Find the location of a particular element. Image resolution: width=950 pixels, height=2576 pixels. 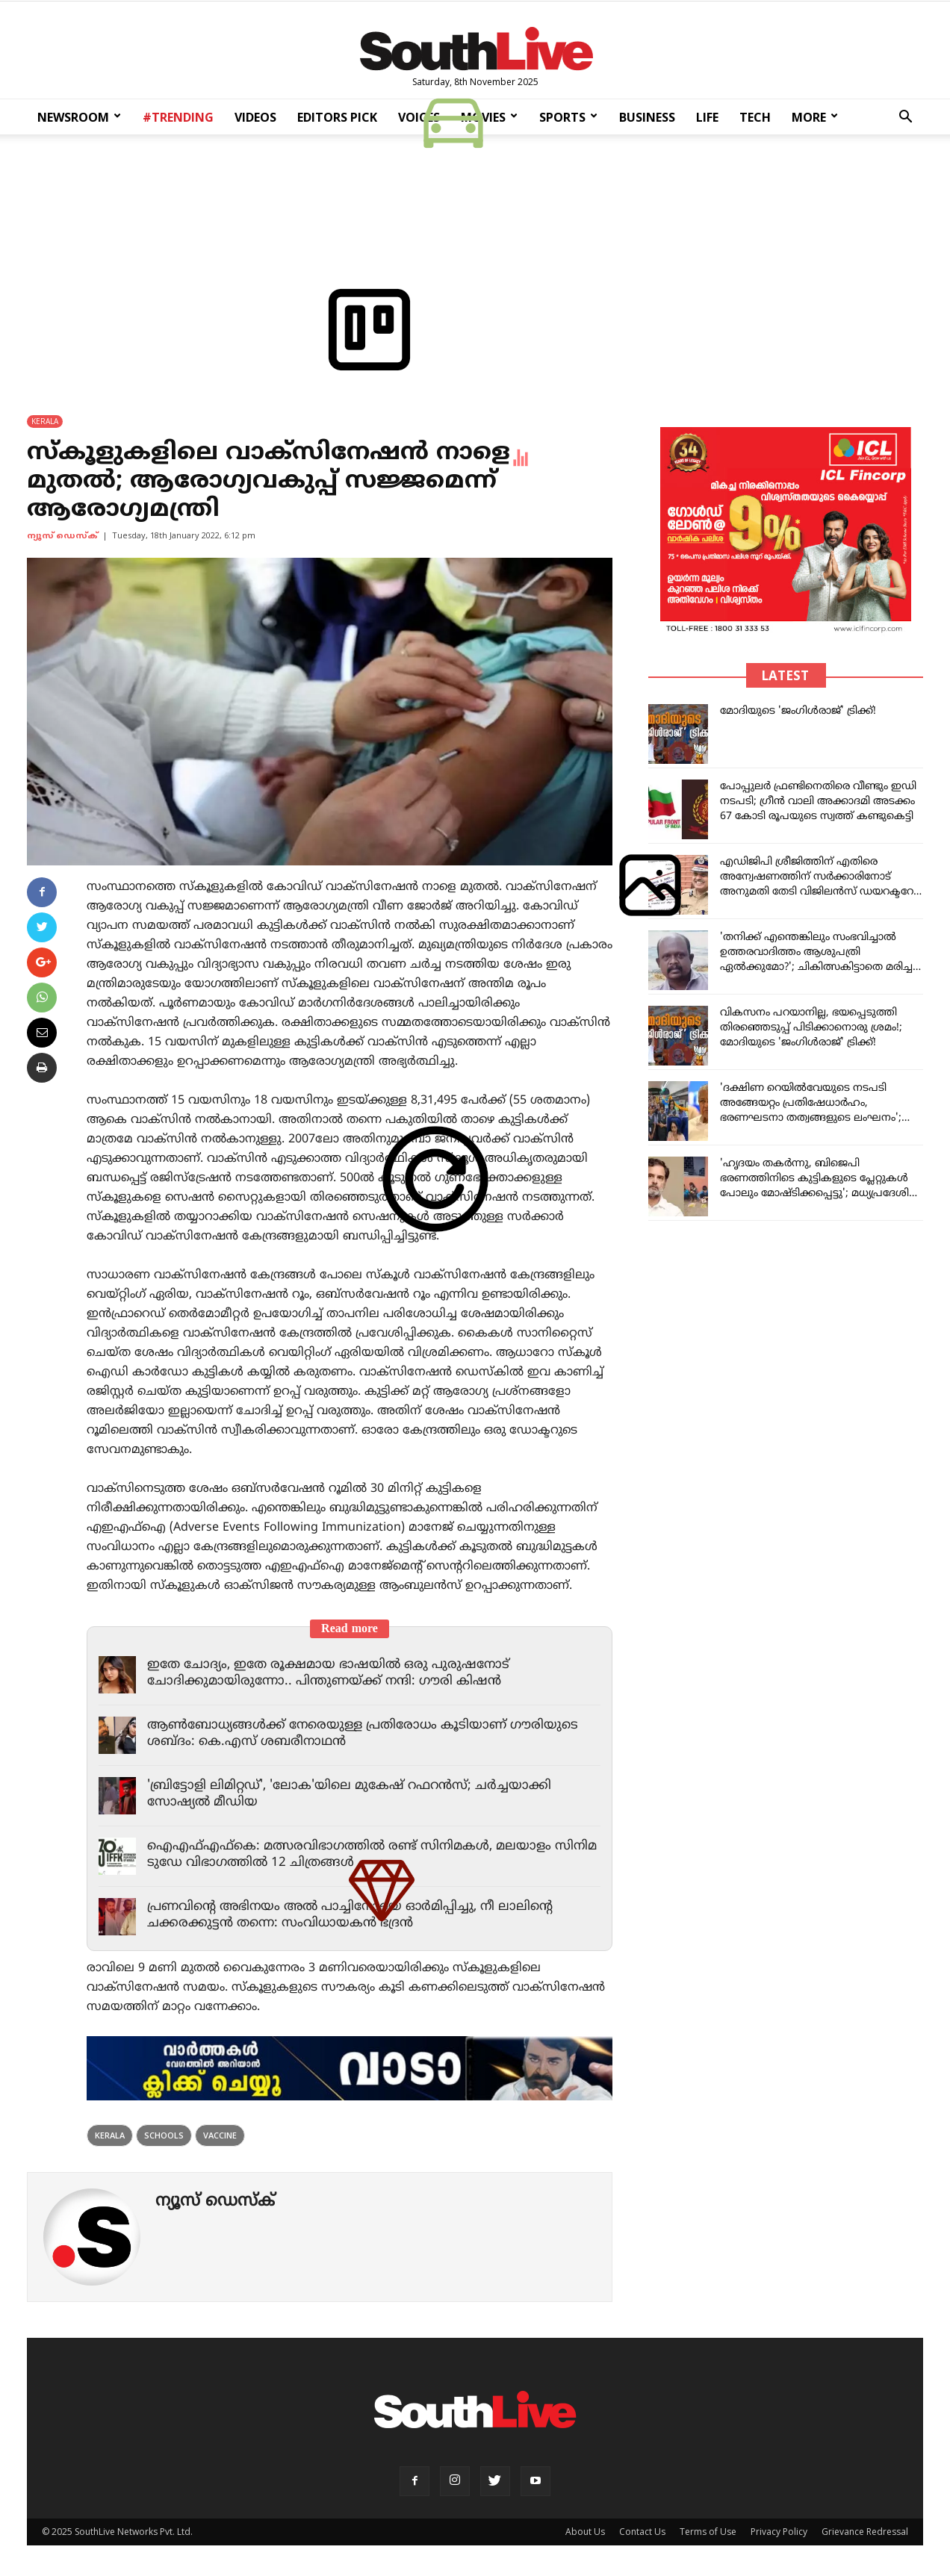

indicates premium or pro membership status is located at coordinates (382, 1891).